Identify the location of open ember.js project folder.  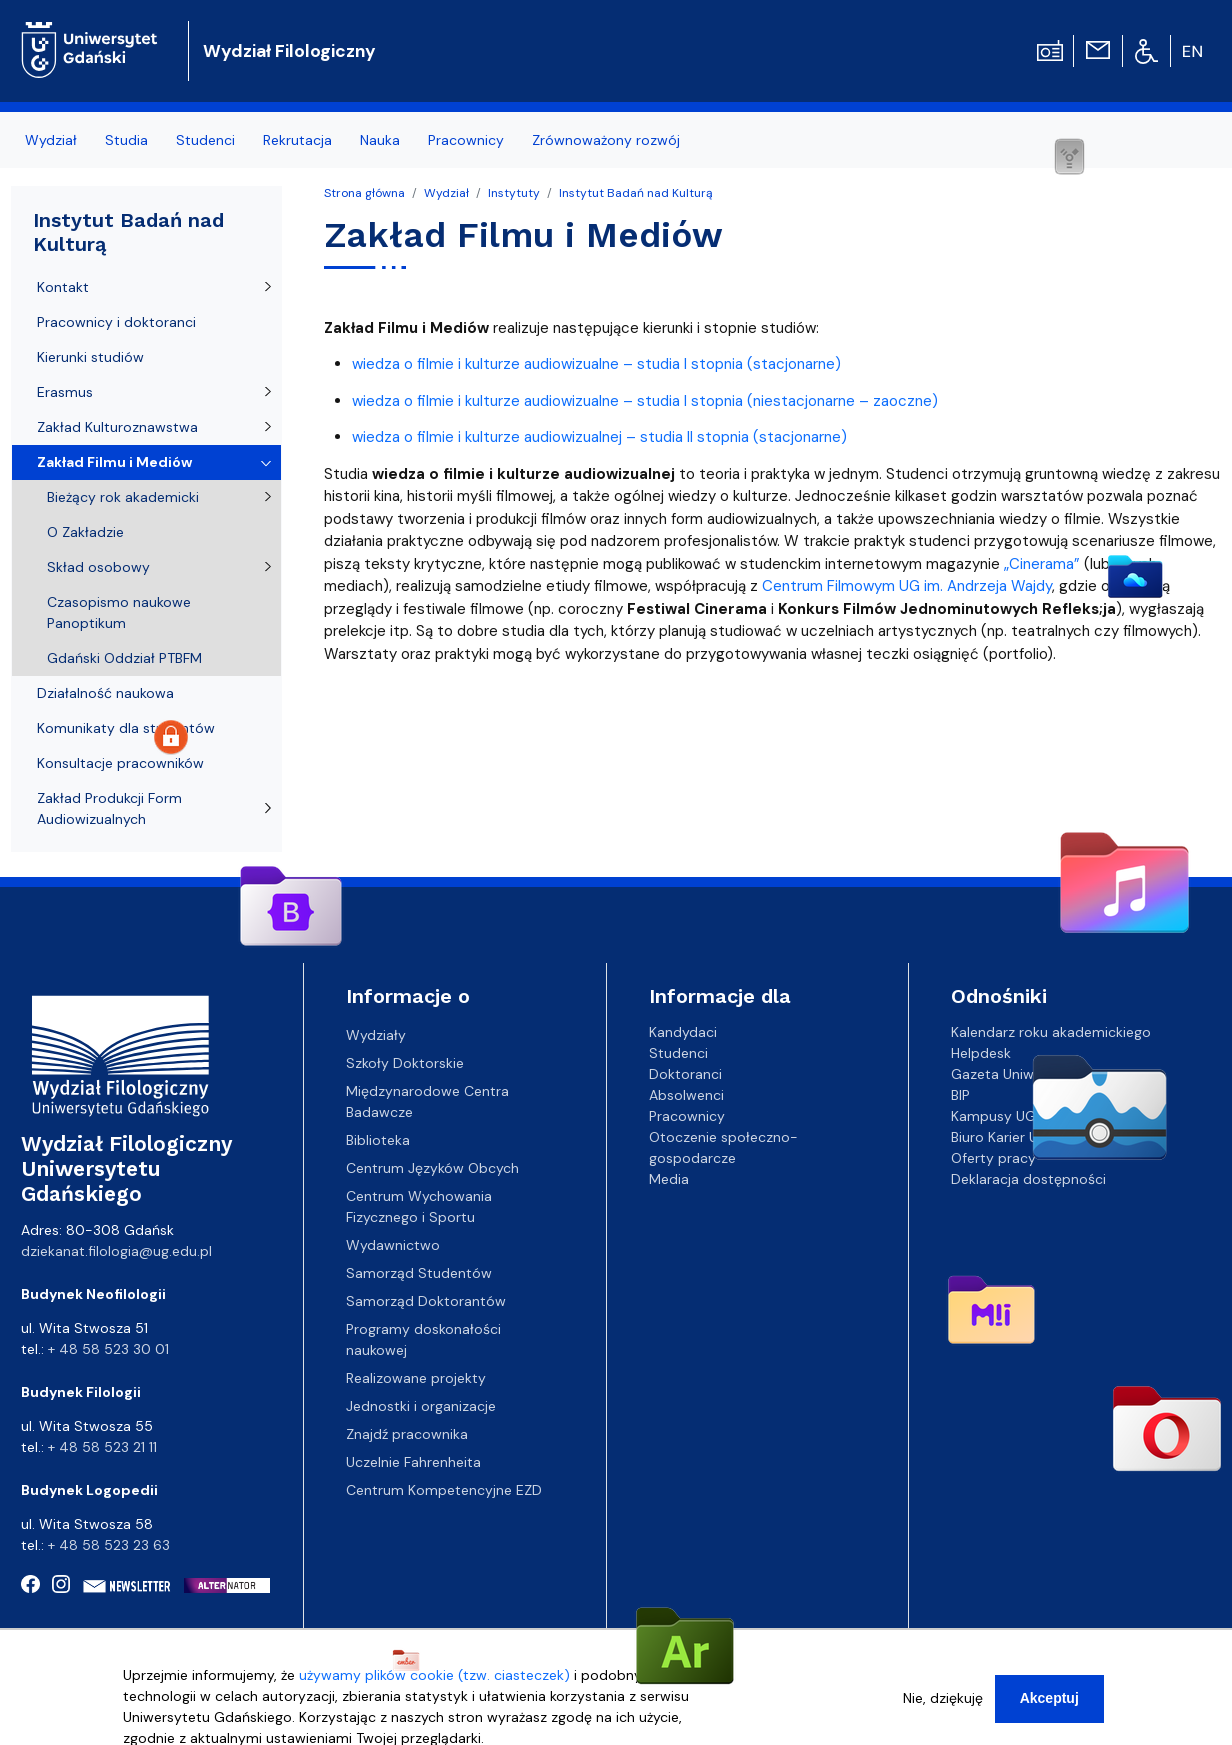
(406, 1661).